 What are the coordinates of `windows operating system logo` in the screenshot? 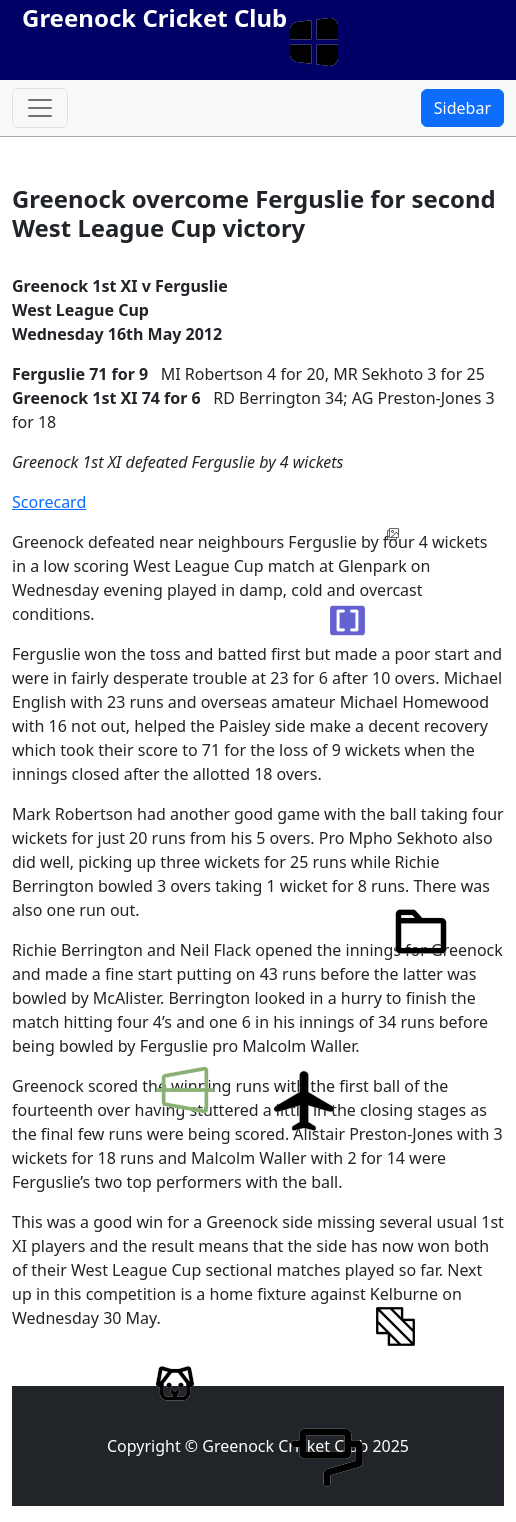 It's located at (314, 42).